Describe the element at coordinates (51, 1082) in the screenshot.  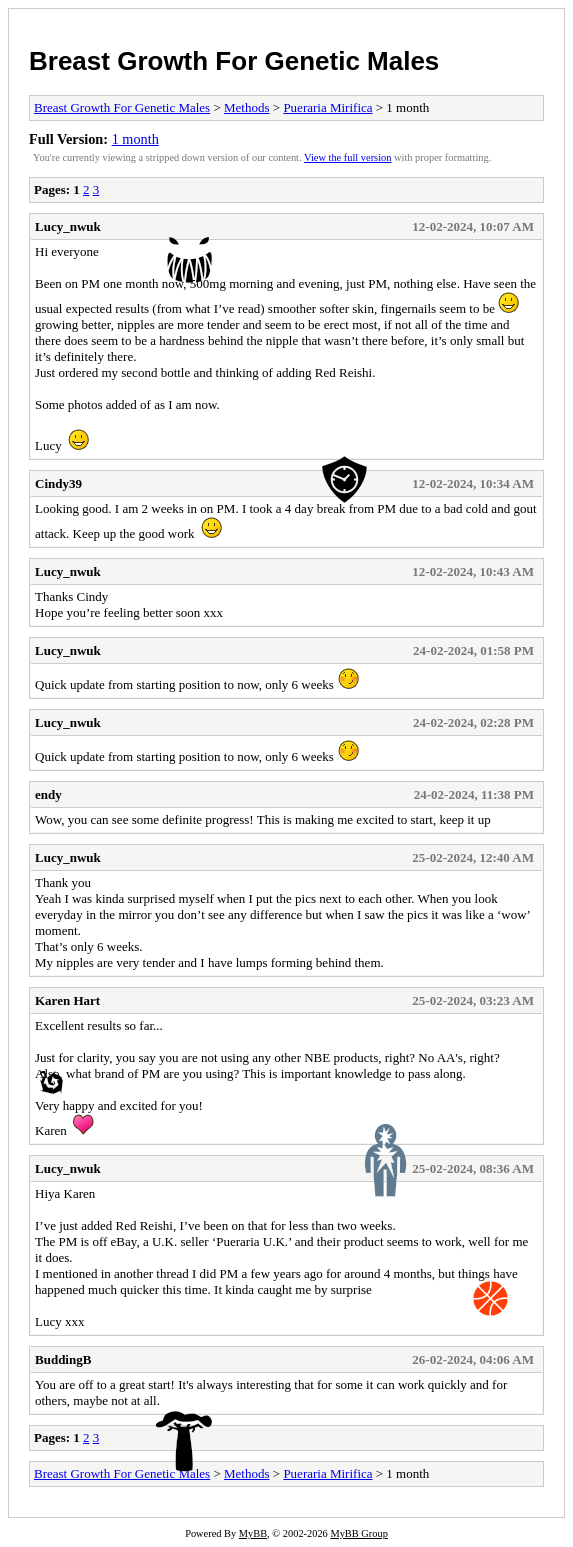
I see `represents a tentacle monster or creature ability in a game` at that location.